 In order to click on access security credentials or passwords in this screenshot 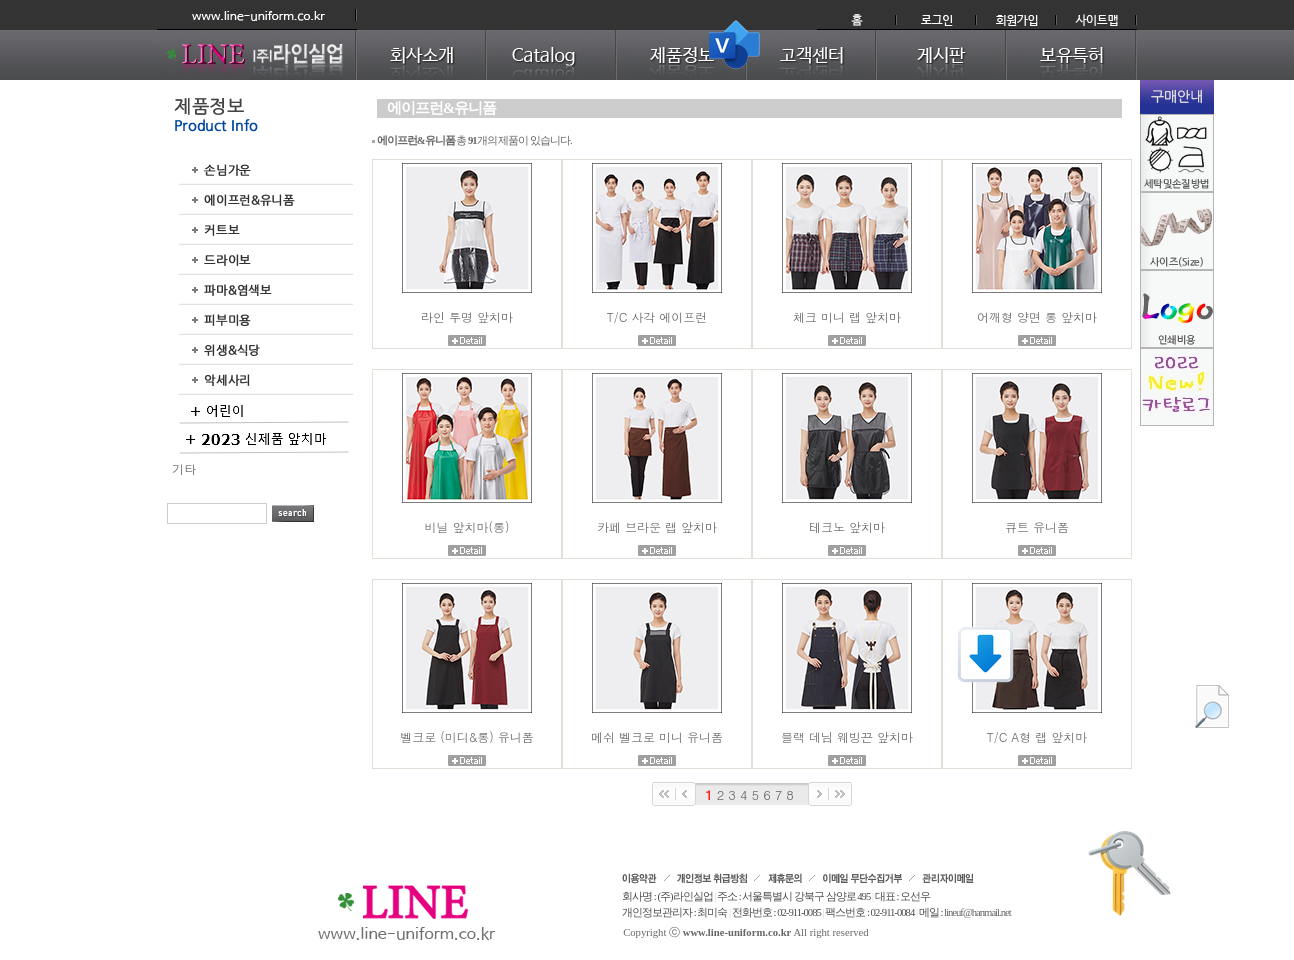, I will do `click(1129, 873)`.